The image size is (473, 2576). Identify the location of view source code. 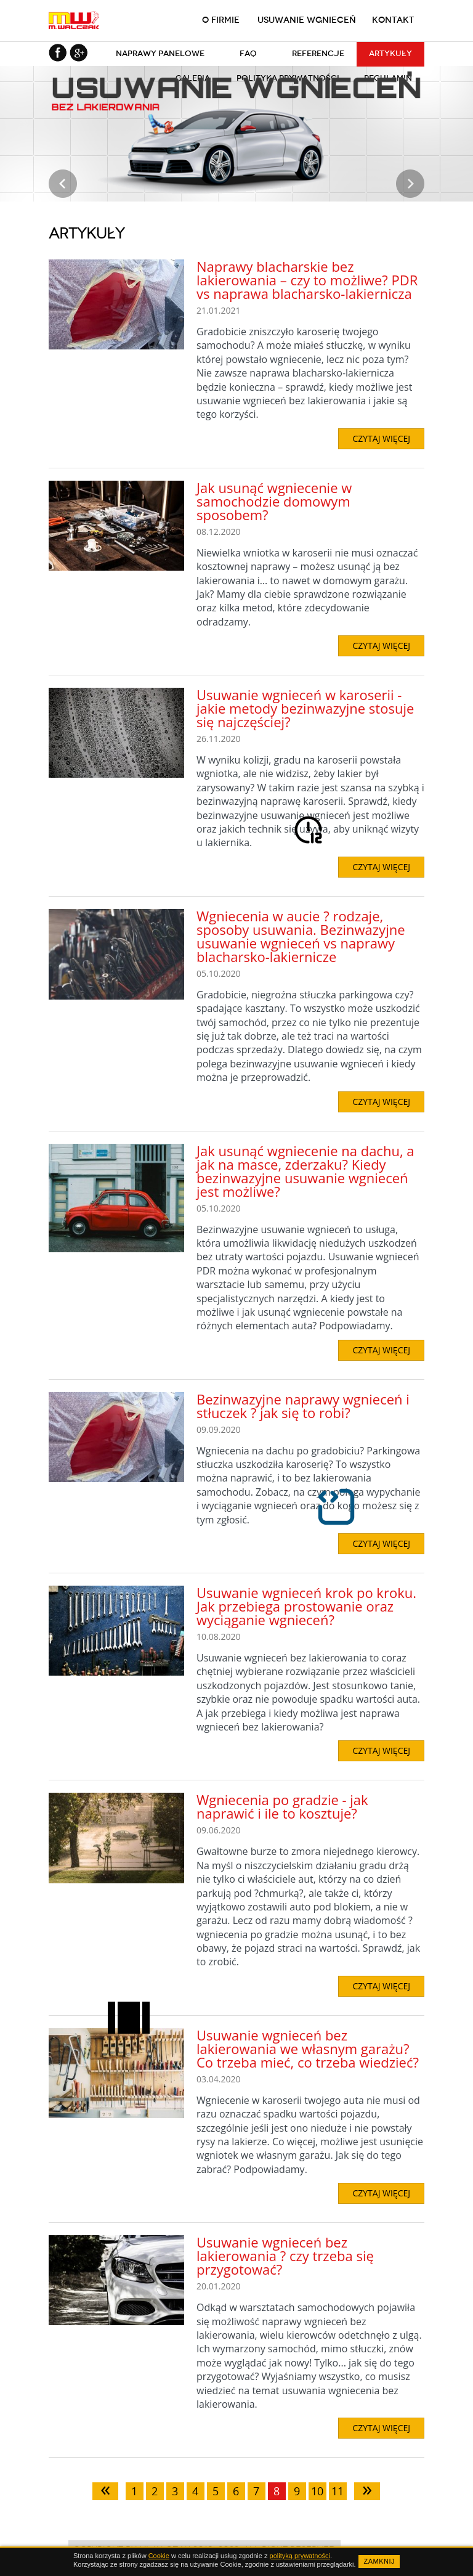
(336, 1507).